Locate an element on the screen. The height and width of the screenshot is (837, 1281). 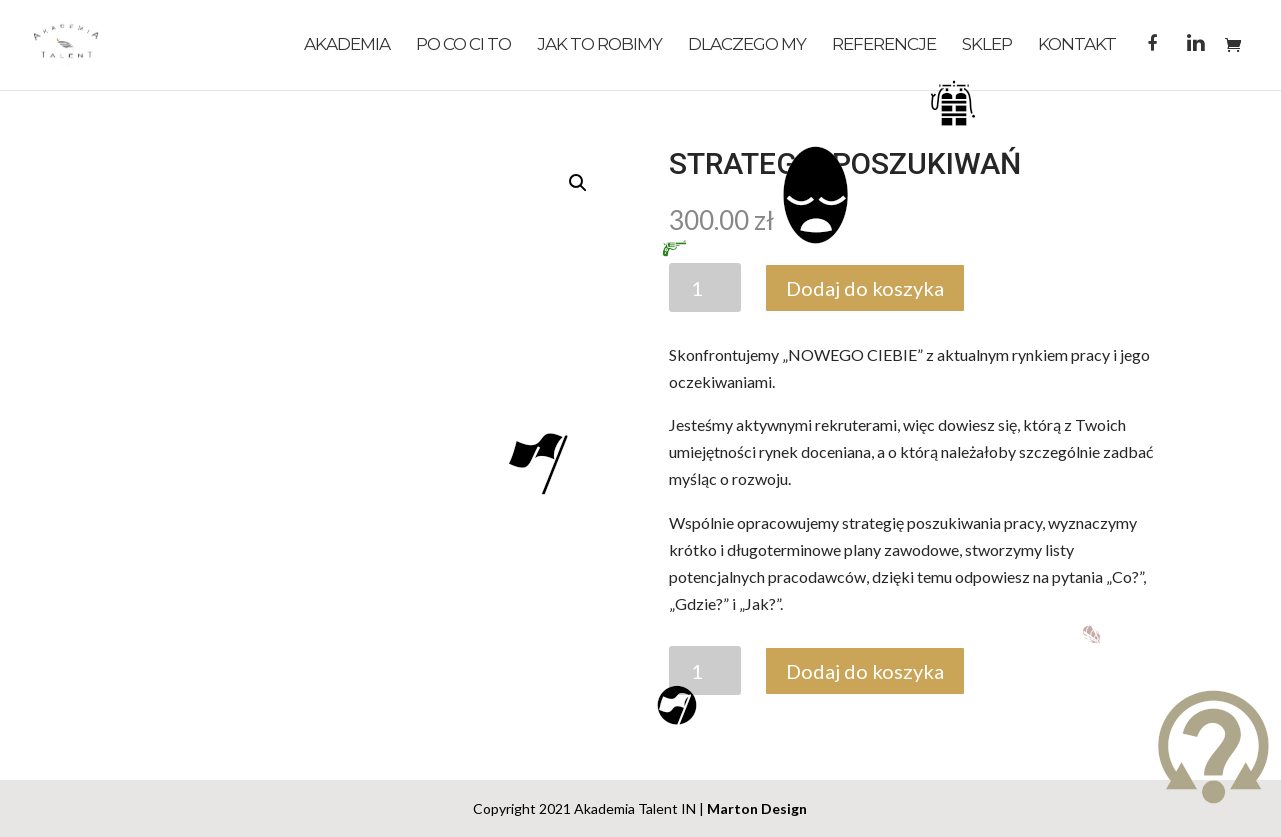
mark a checkpoint or milestone is located at coordinates (537, 463).